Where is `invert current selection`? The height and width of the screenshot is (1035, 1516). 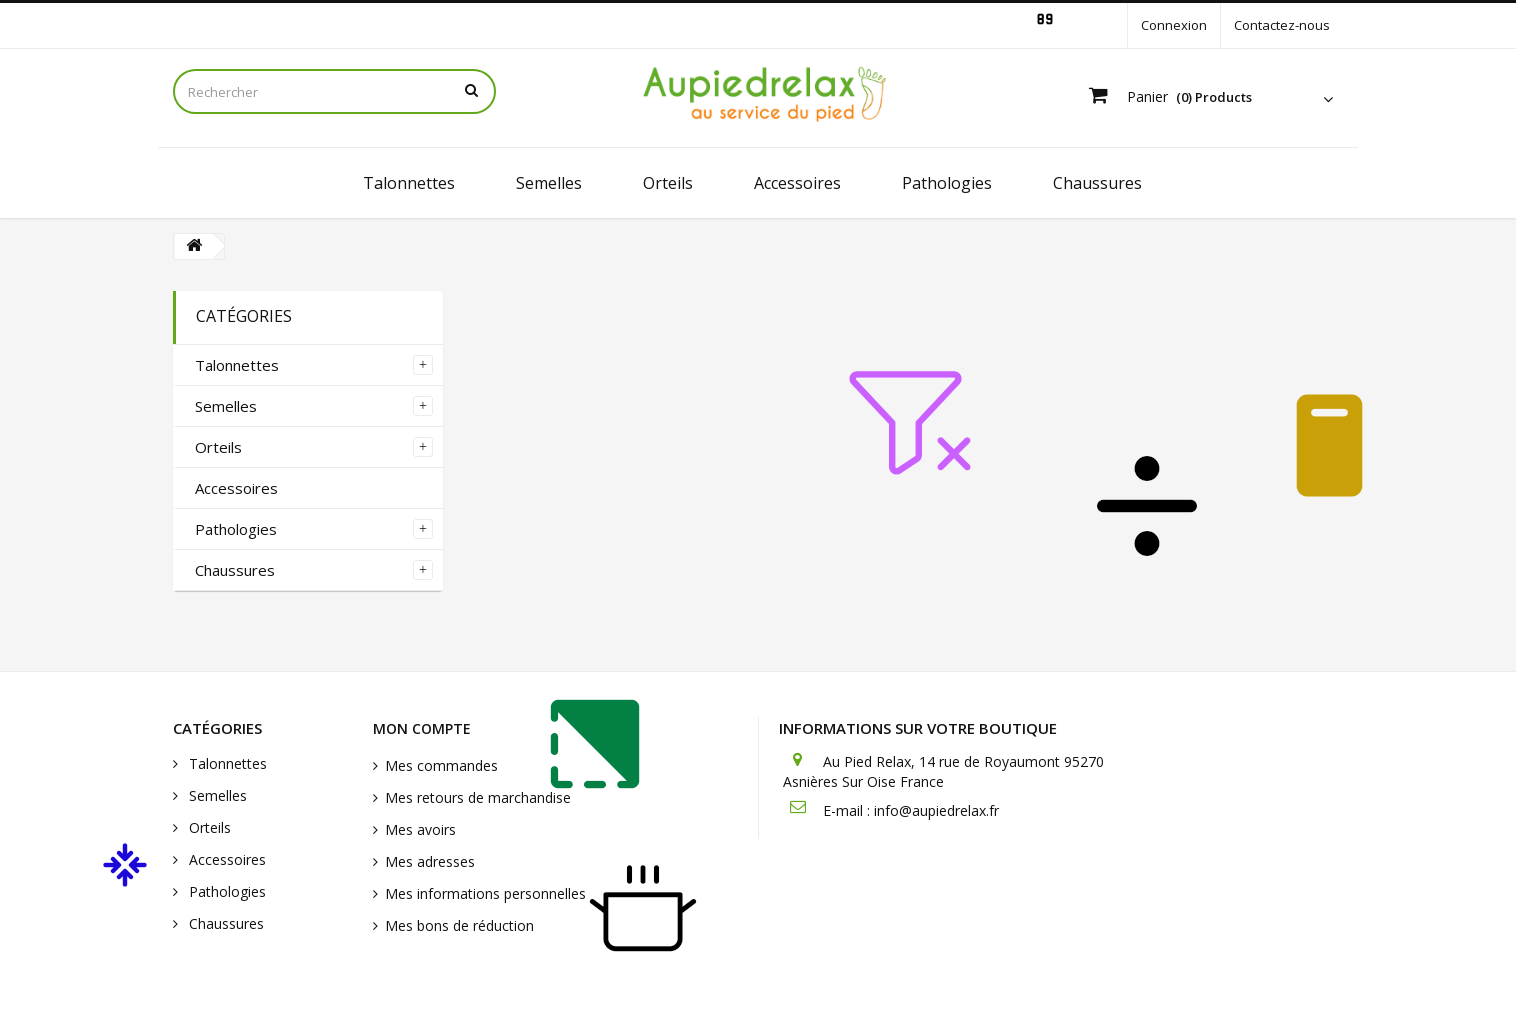
invert current selection is located at coordinates (595, 744).